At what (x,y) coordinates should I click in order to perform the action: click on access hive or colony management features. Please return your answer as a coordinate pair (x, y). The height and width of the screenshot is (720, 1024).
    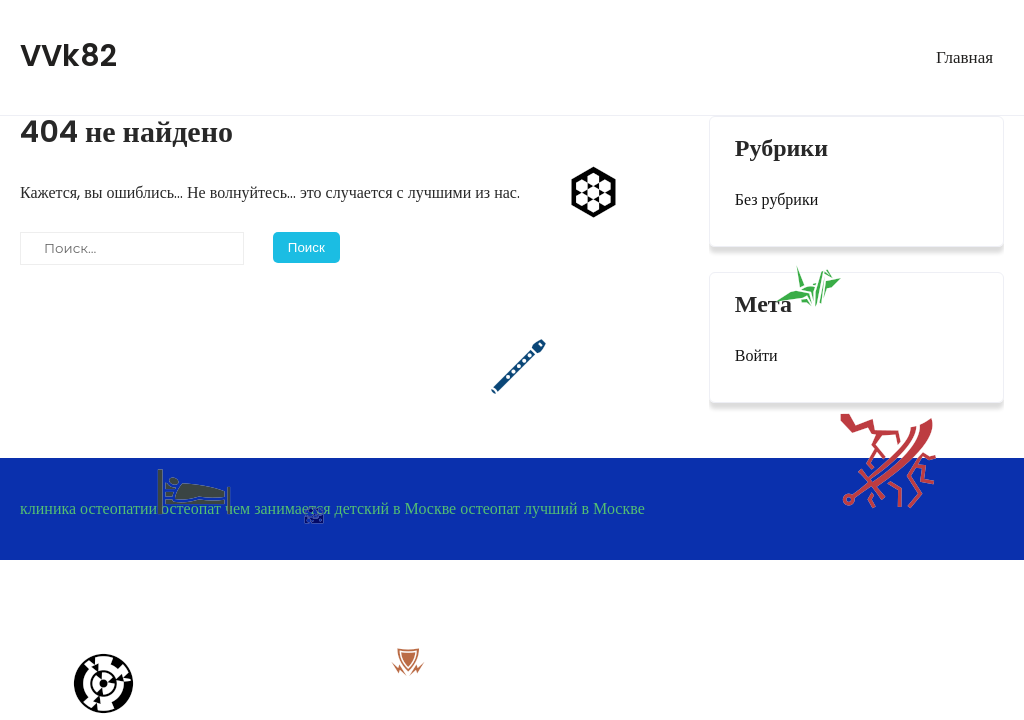
    Looking at the image, I should click on (594, 192).